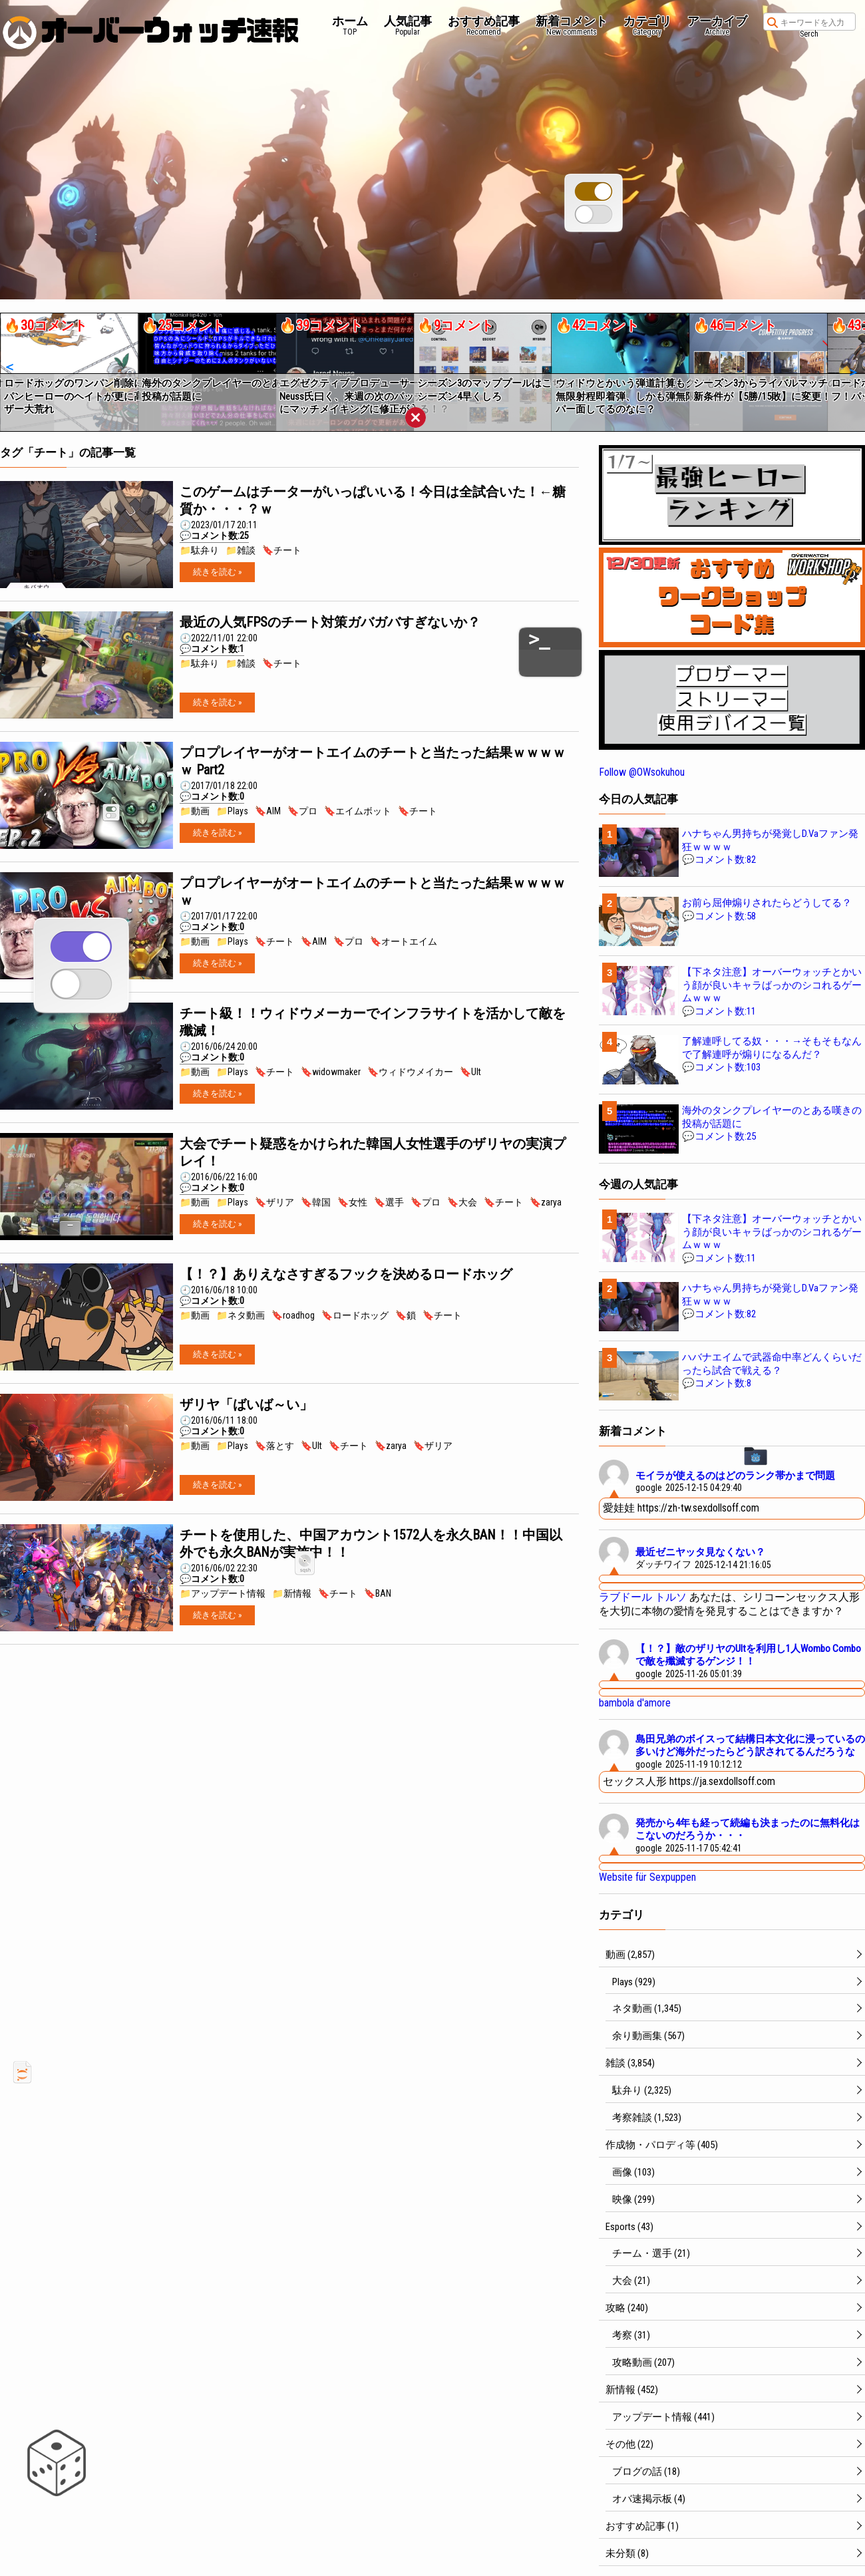  Describe the element at coordinates (550, 652) in the screenshot. I see `open the terminal application` at that location.